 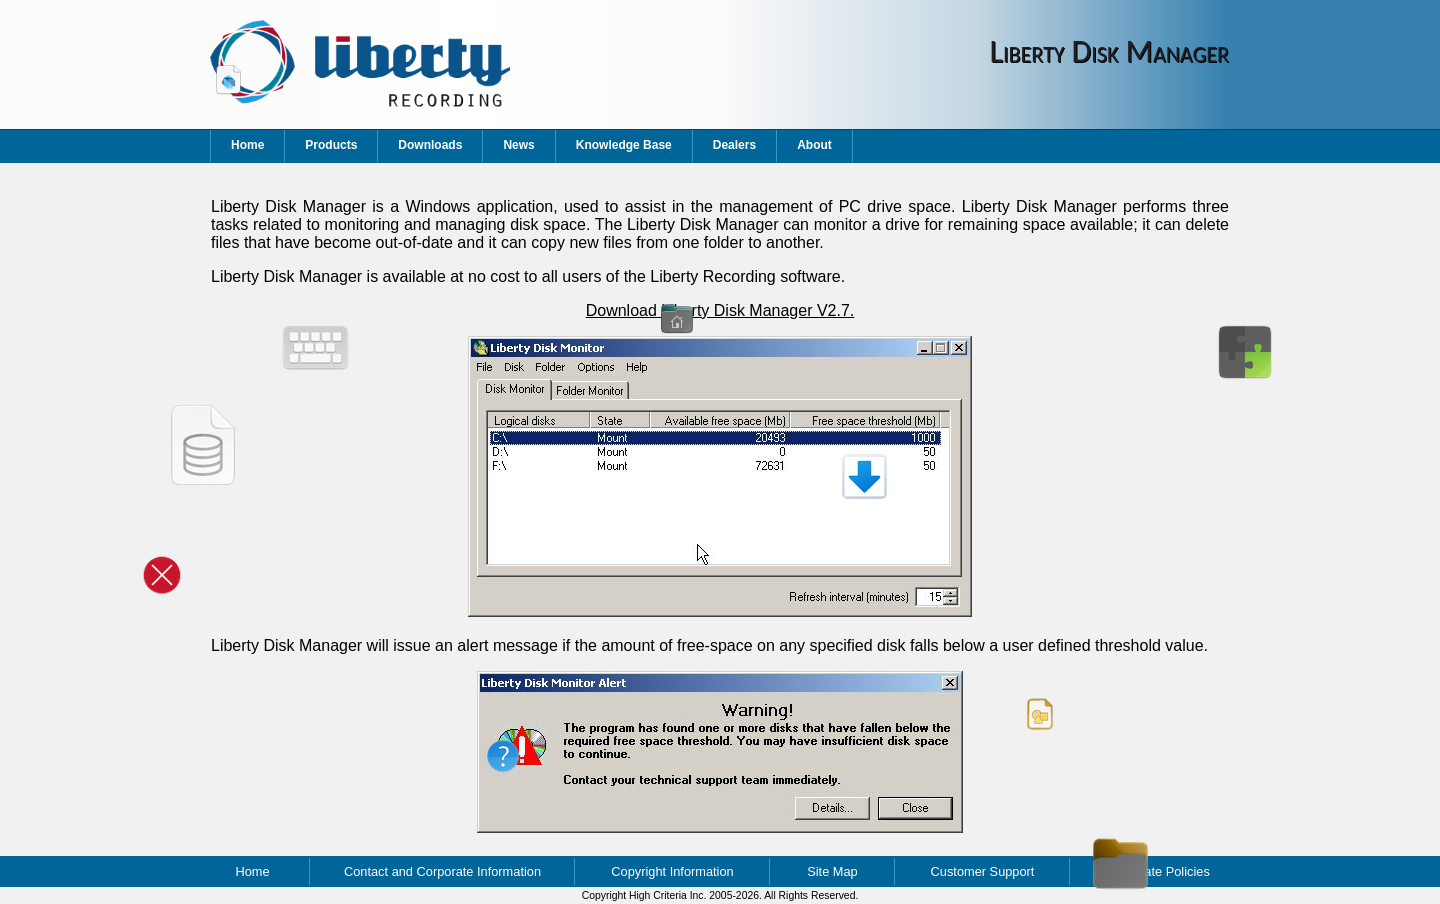 I want to click on indicates a file cannot be synced to Dropbox, so click(x=162, y=575).